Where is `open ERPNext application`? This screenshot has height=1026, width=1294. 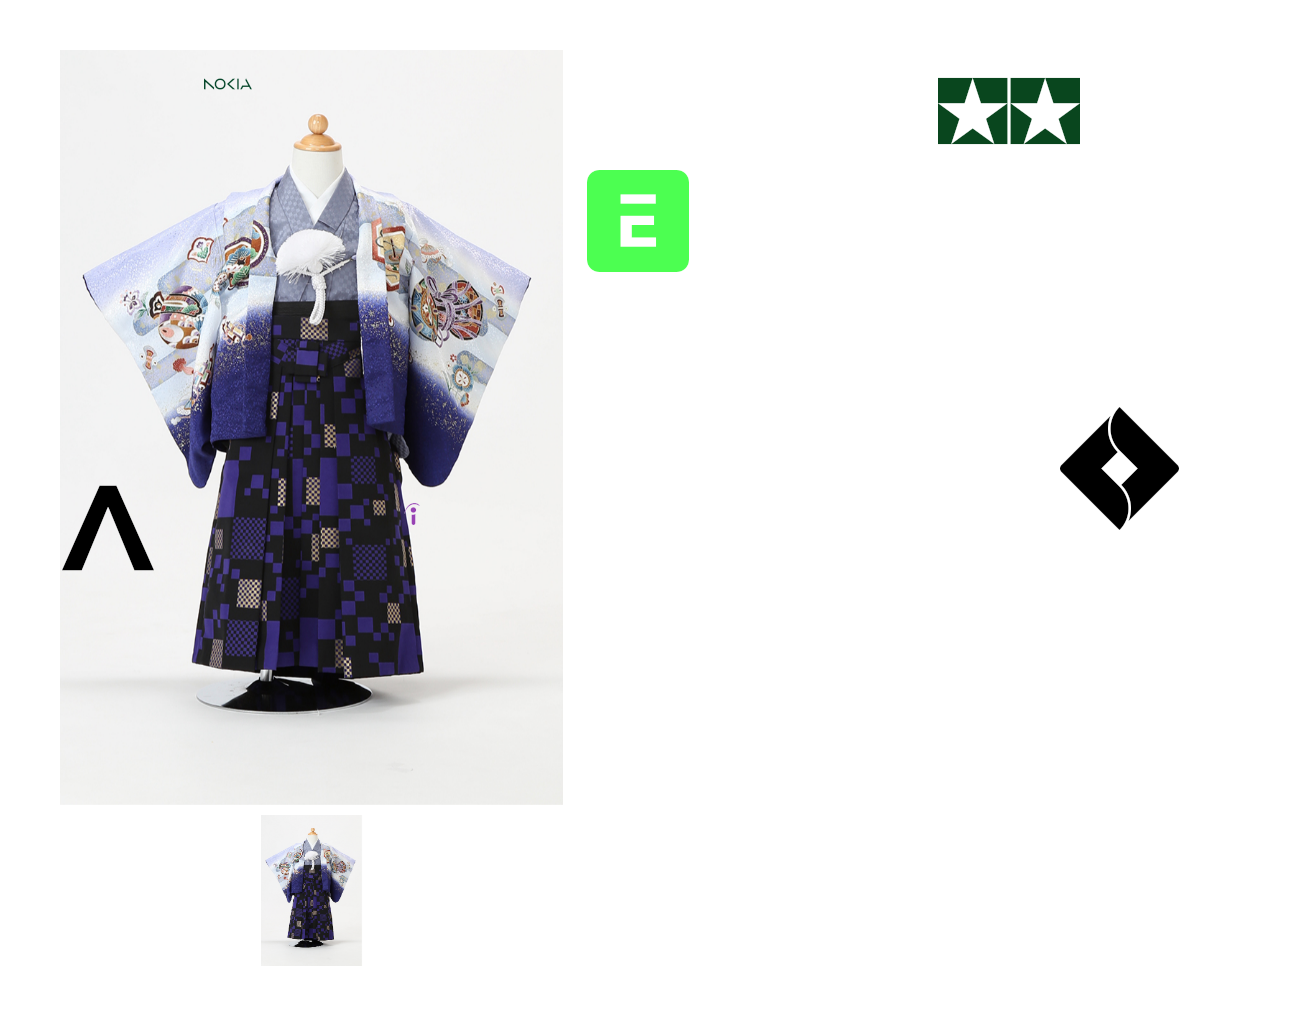
open ERPNext application is located at coordinates (638, 221).